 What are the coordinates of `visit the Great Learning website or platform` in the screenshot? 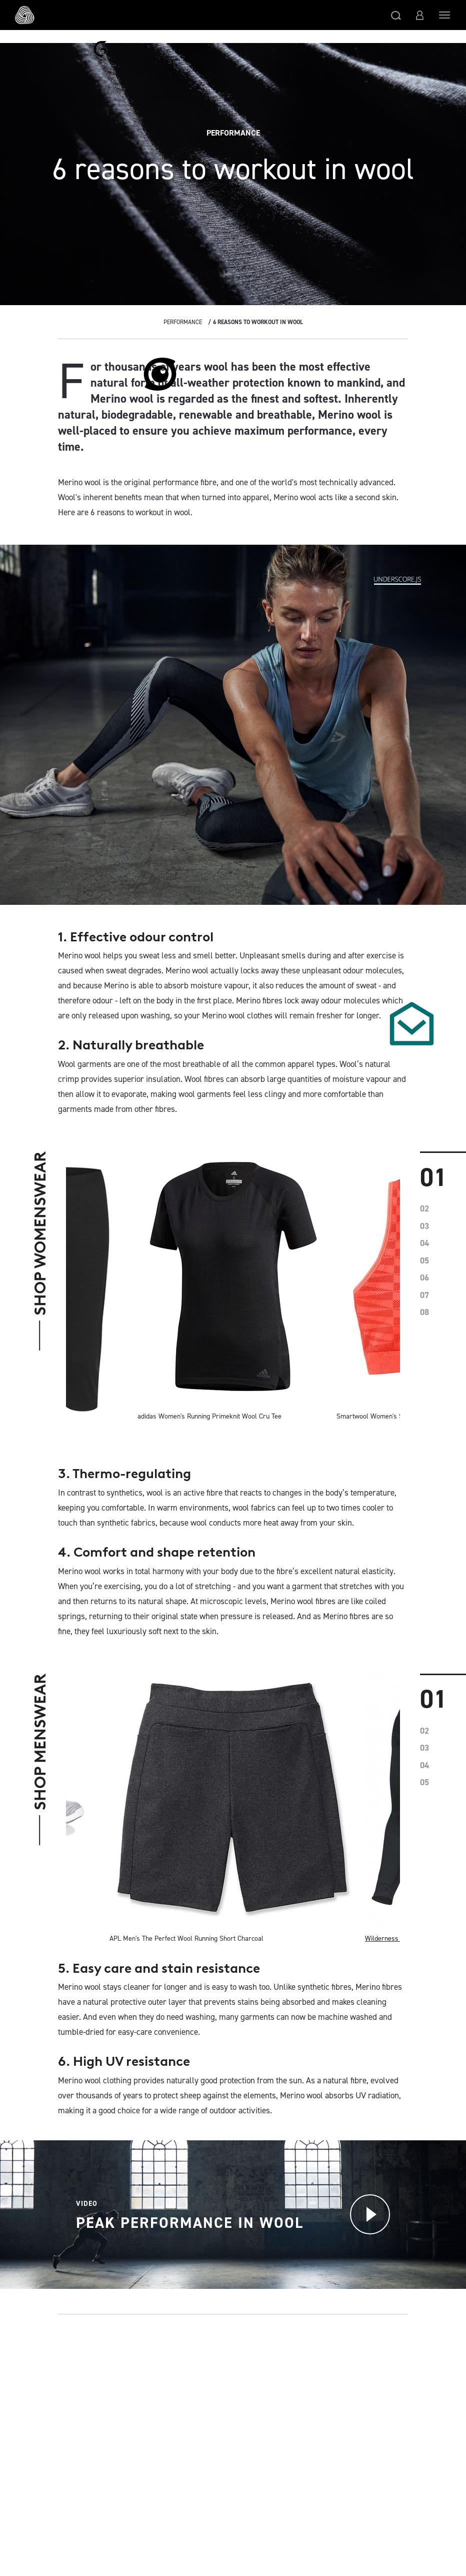 It's located at (100, 49).